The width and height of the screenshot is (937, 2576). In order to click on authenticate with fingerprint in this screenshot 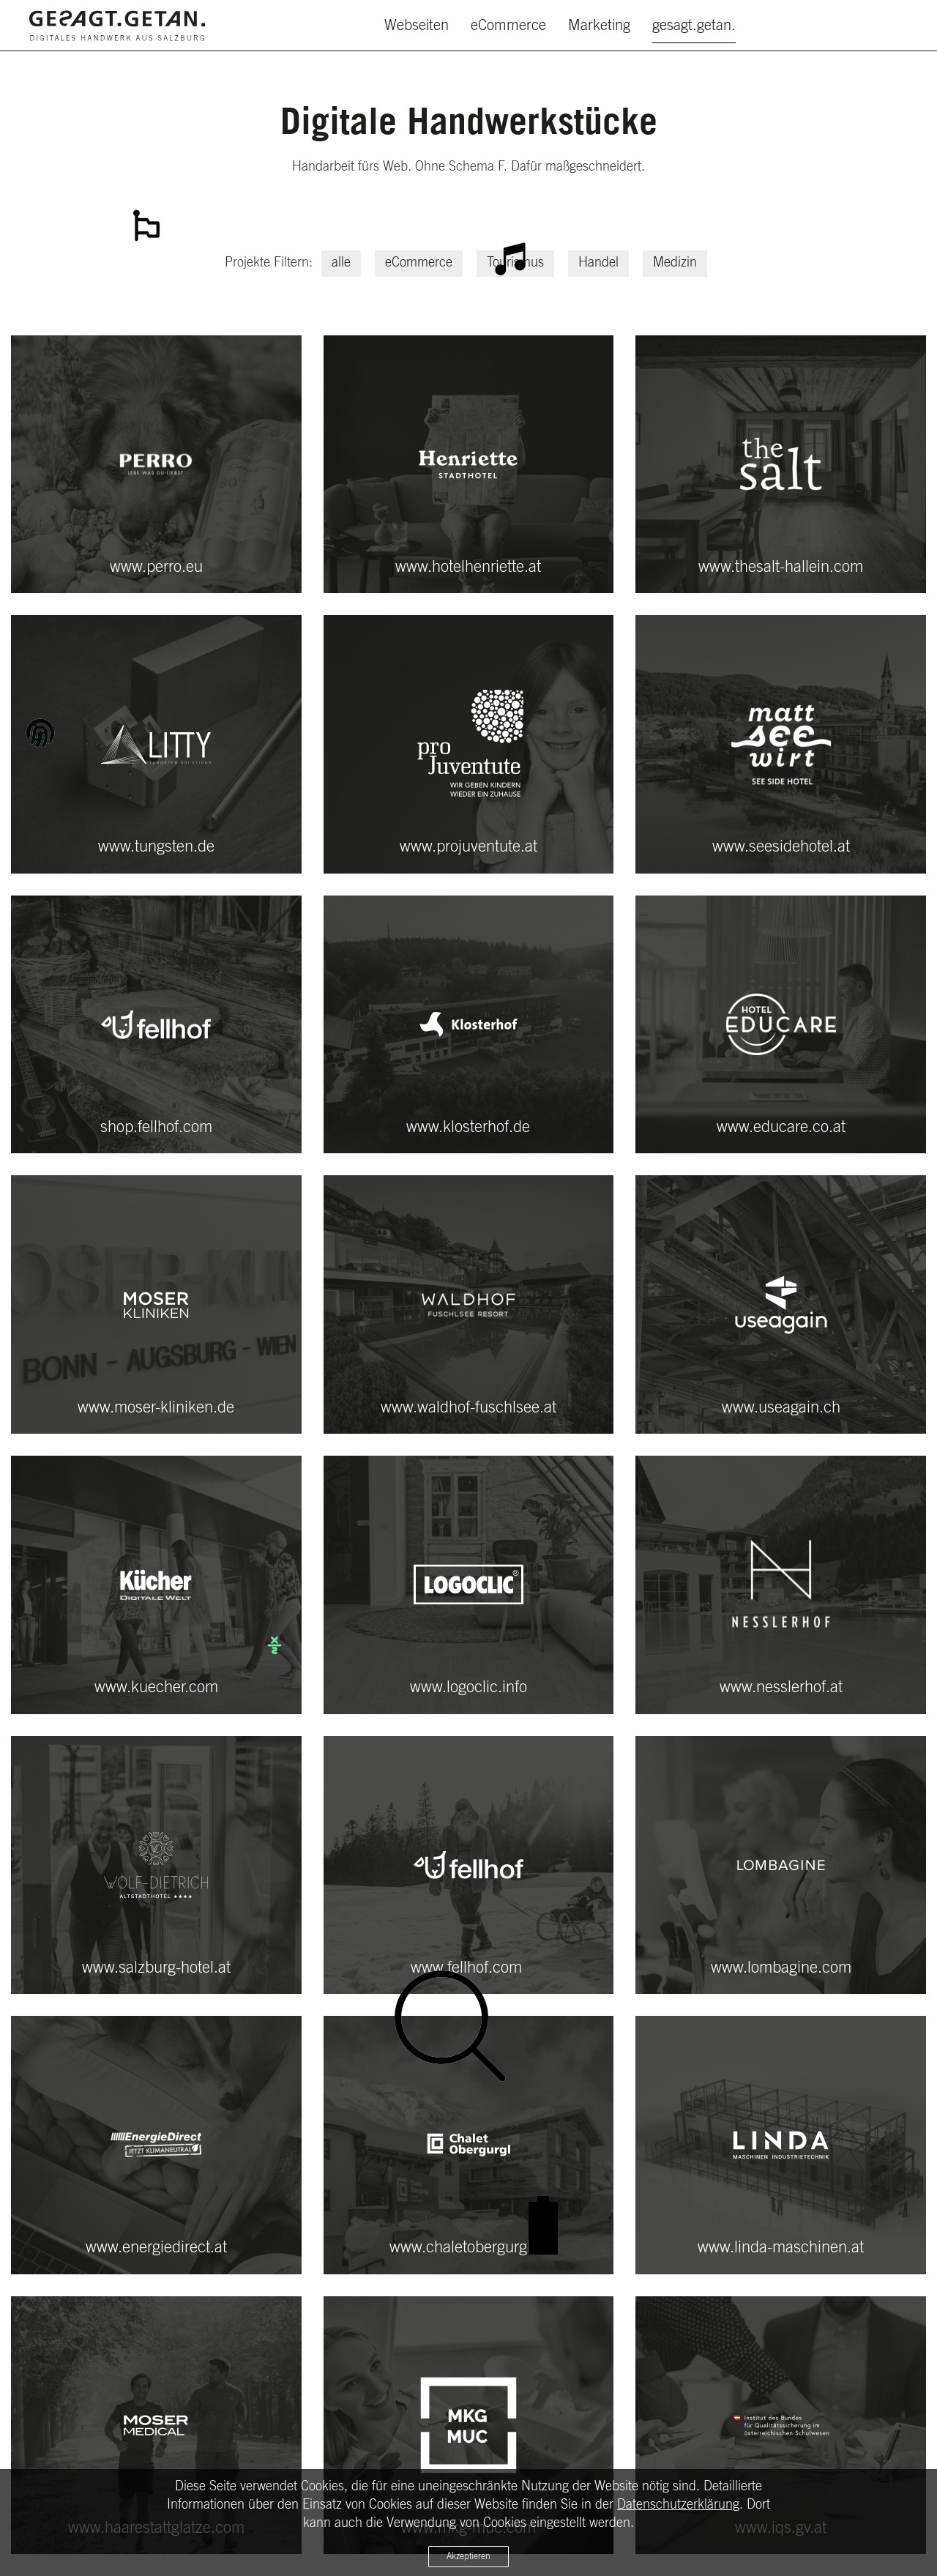, I will do `click(40, 733)`.